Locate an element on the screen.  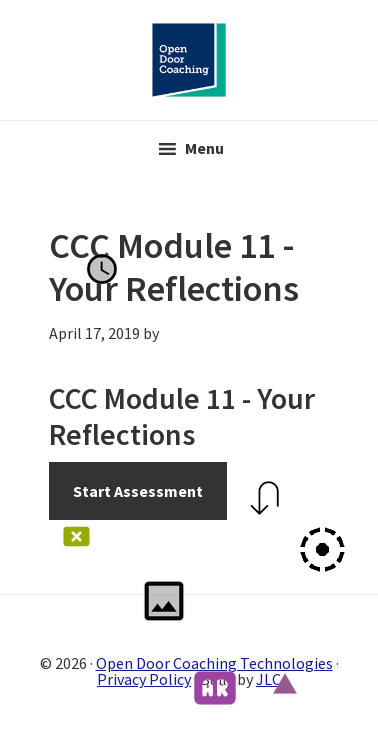
close or dismiss a modal window is located at coordinates (76, 536).